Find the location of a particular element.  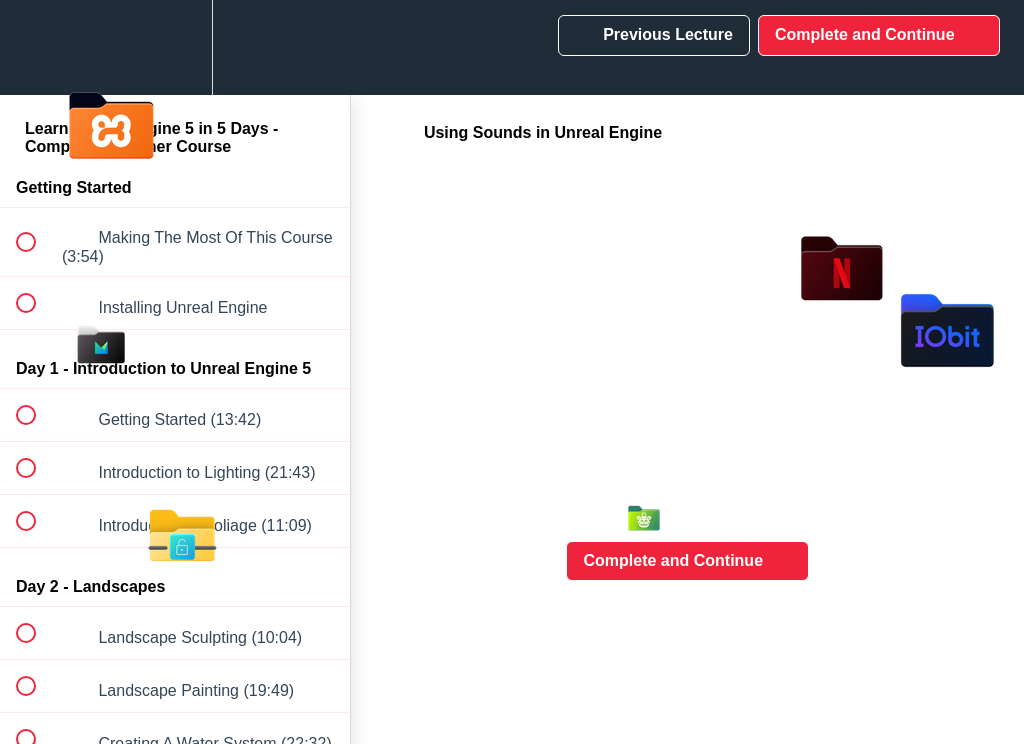

open your Game Jolt games folder is located at coordinates (644, 519).